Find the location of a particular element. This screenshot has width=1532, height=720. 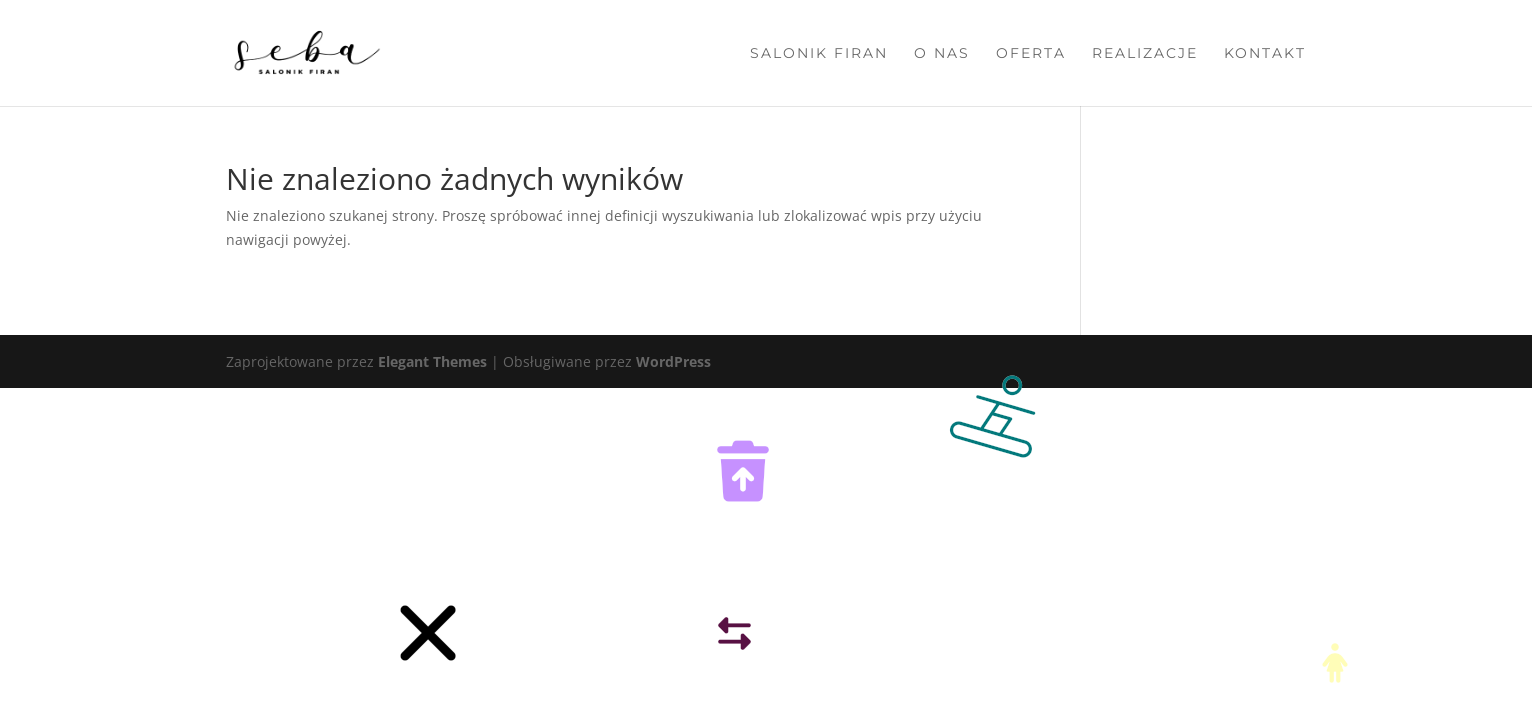

resize or adjust width horizontally is located at coordinates (734, 633).